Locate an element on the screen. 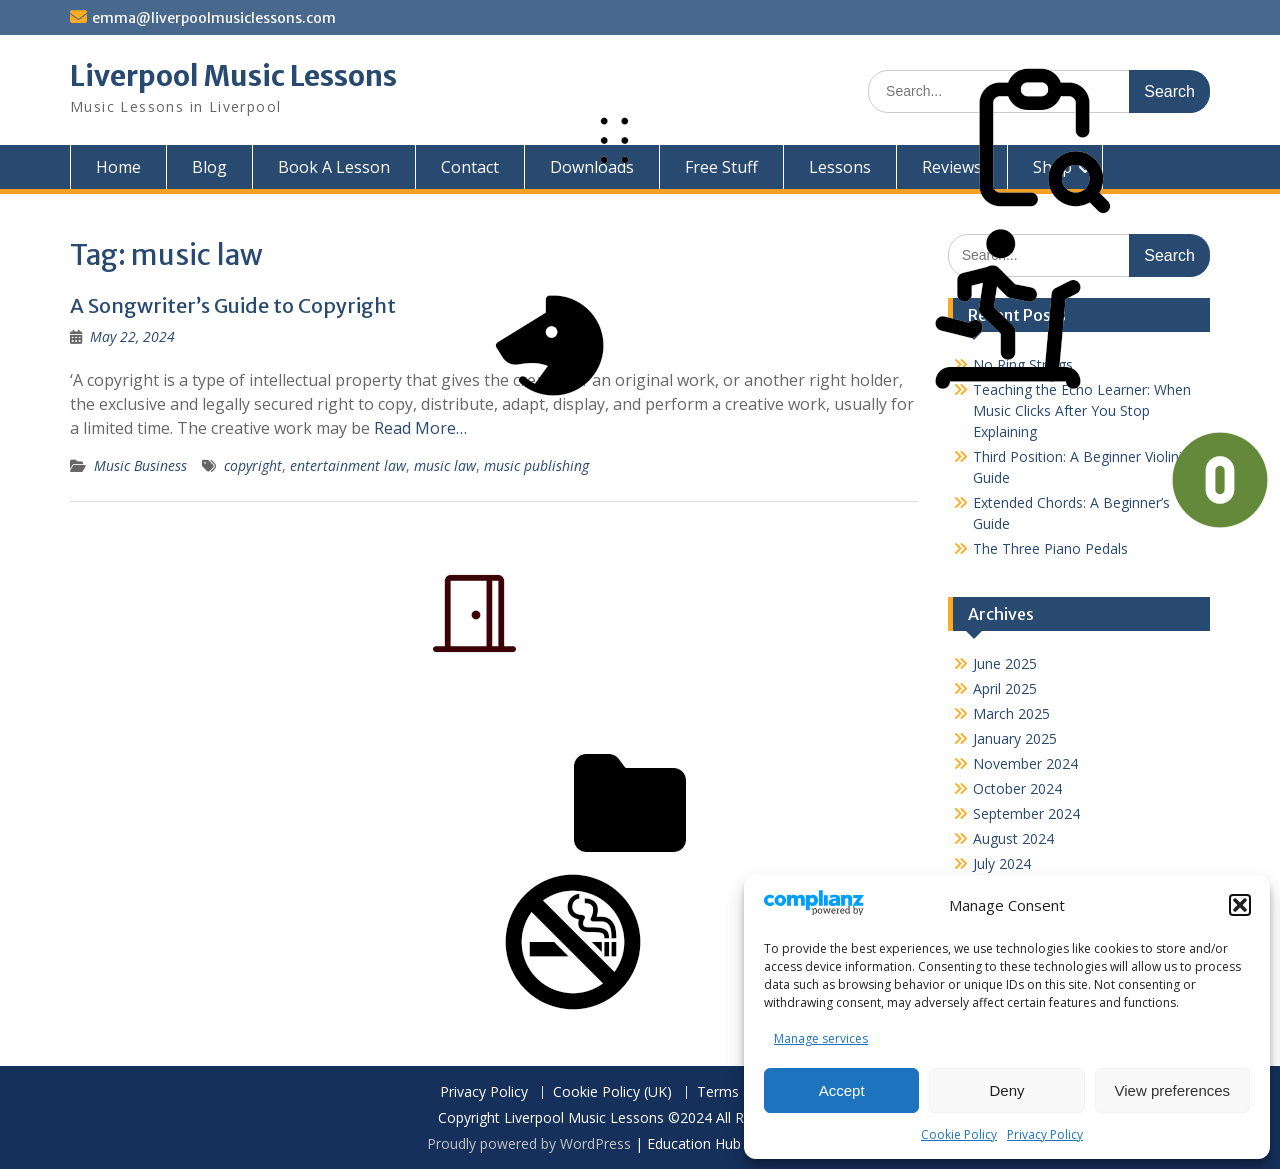 This screenshot has height=1169, width=1280. indicates the letter "o" or zero in a selection interface is located at coordinates (1220, 480).